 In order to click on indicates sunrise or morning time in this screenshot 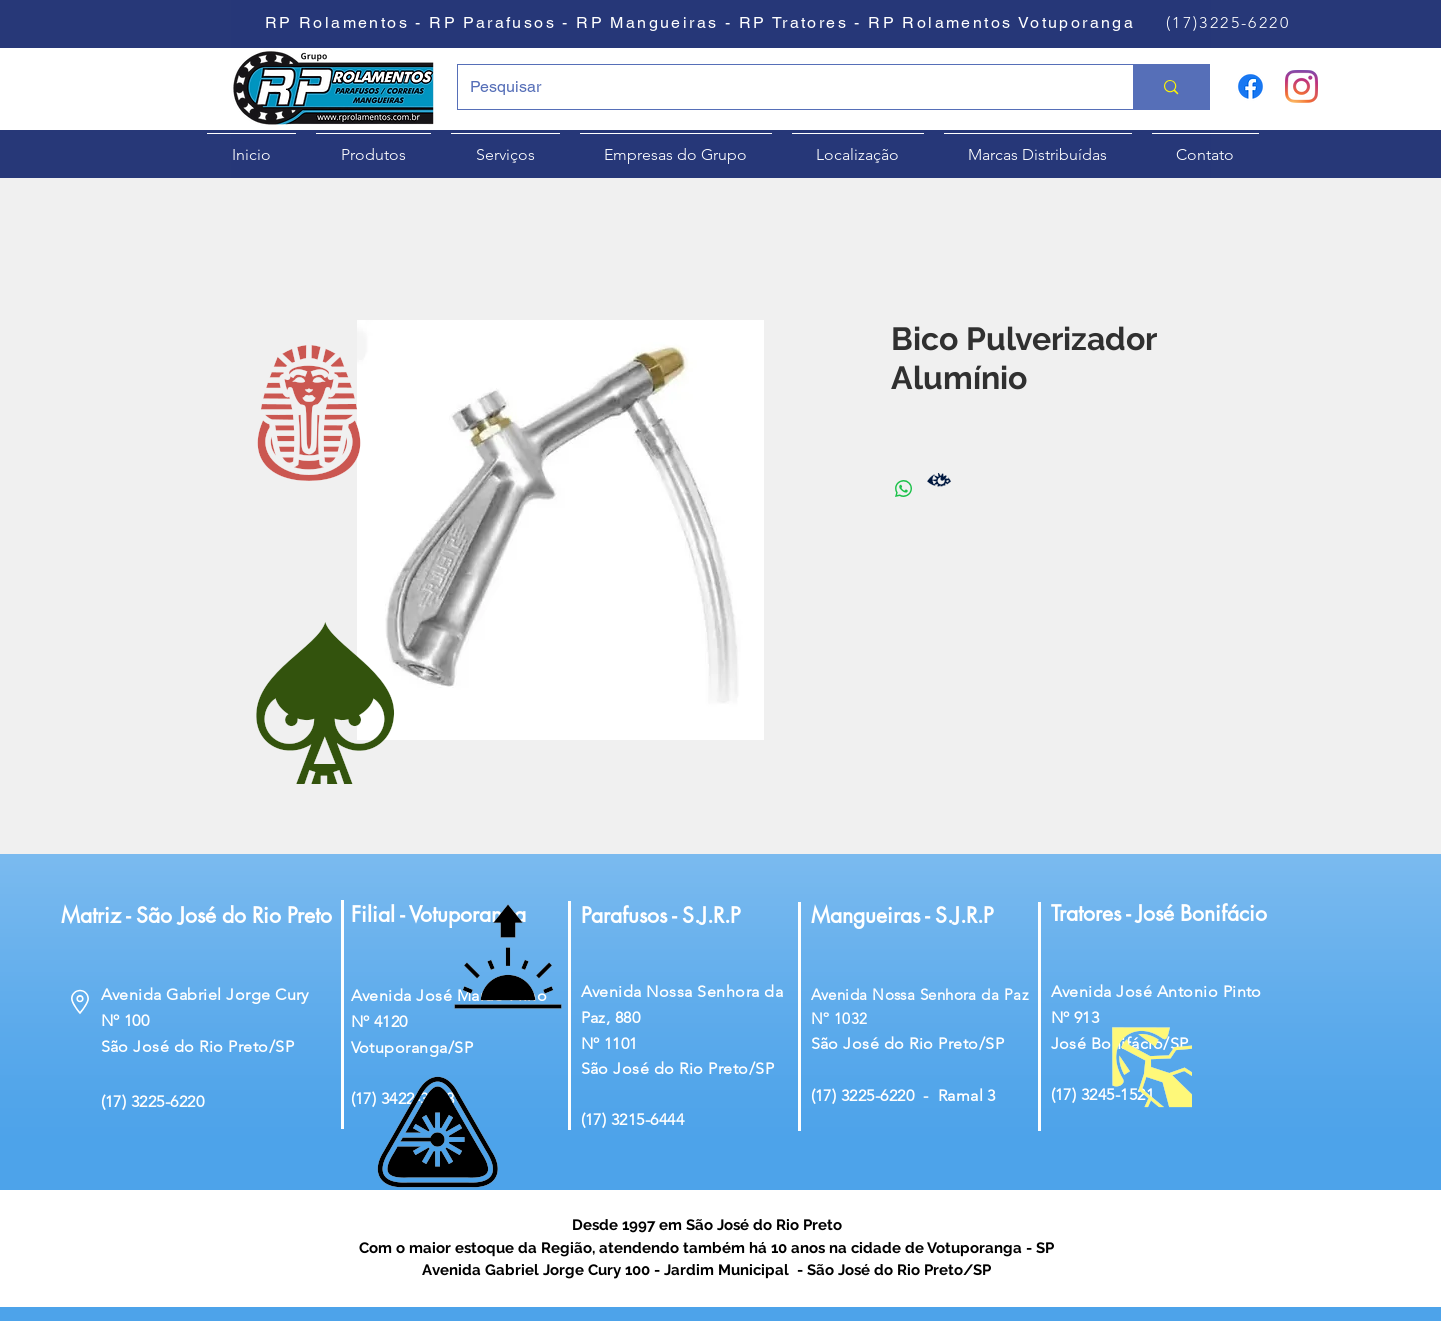, I will do `click(508, 956)`.